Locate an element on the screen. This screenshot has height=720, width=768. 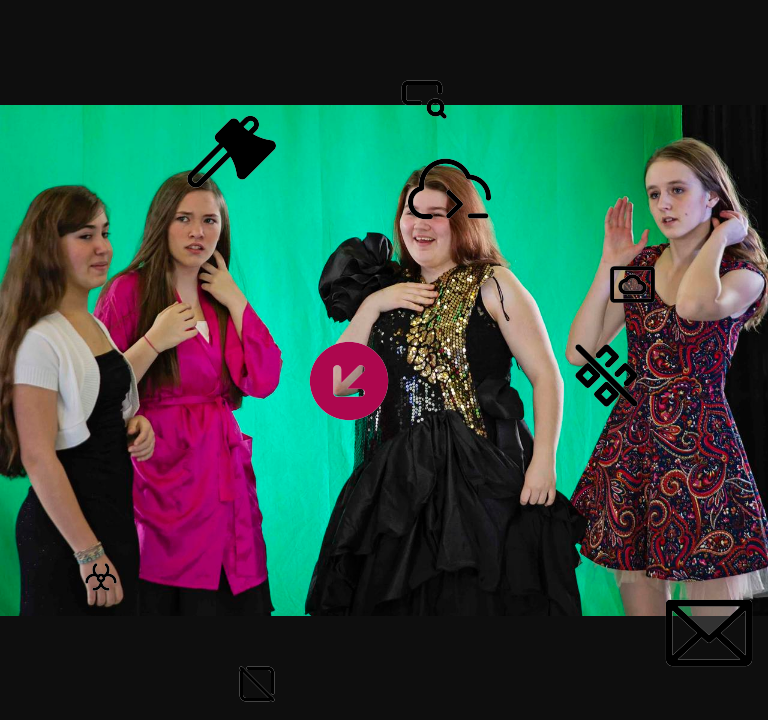
access daydream or screensaver settings is located at coordinates (632, 284).